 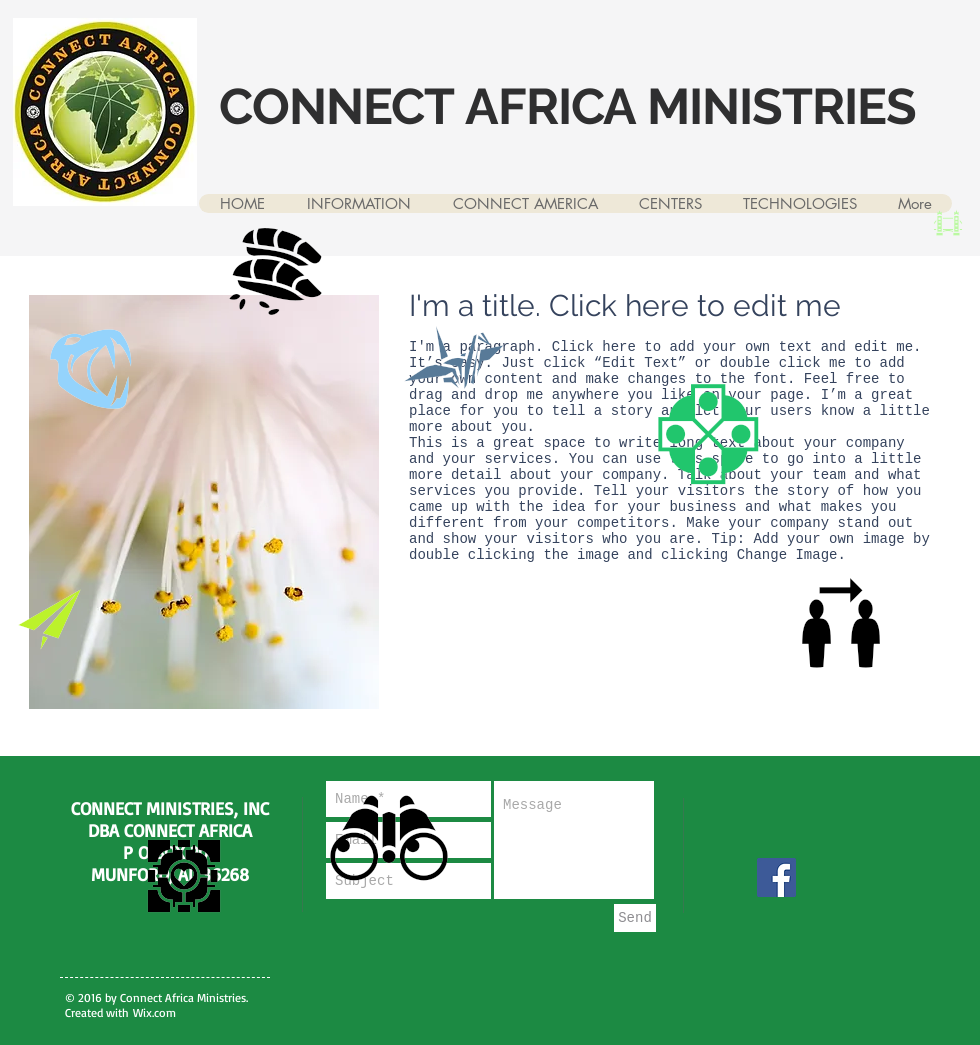 I want to click on skip to the next player's turn, so click(x=841, y=624).